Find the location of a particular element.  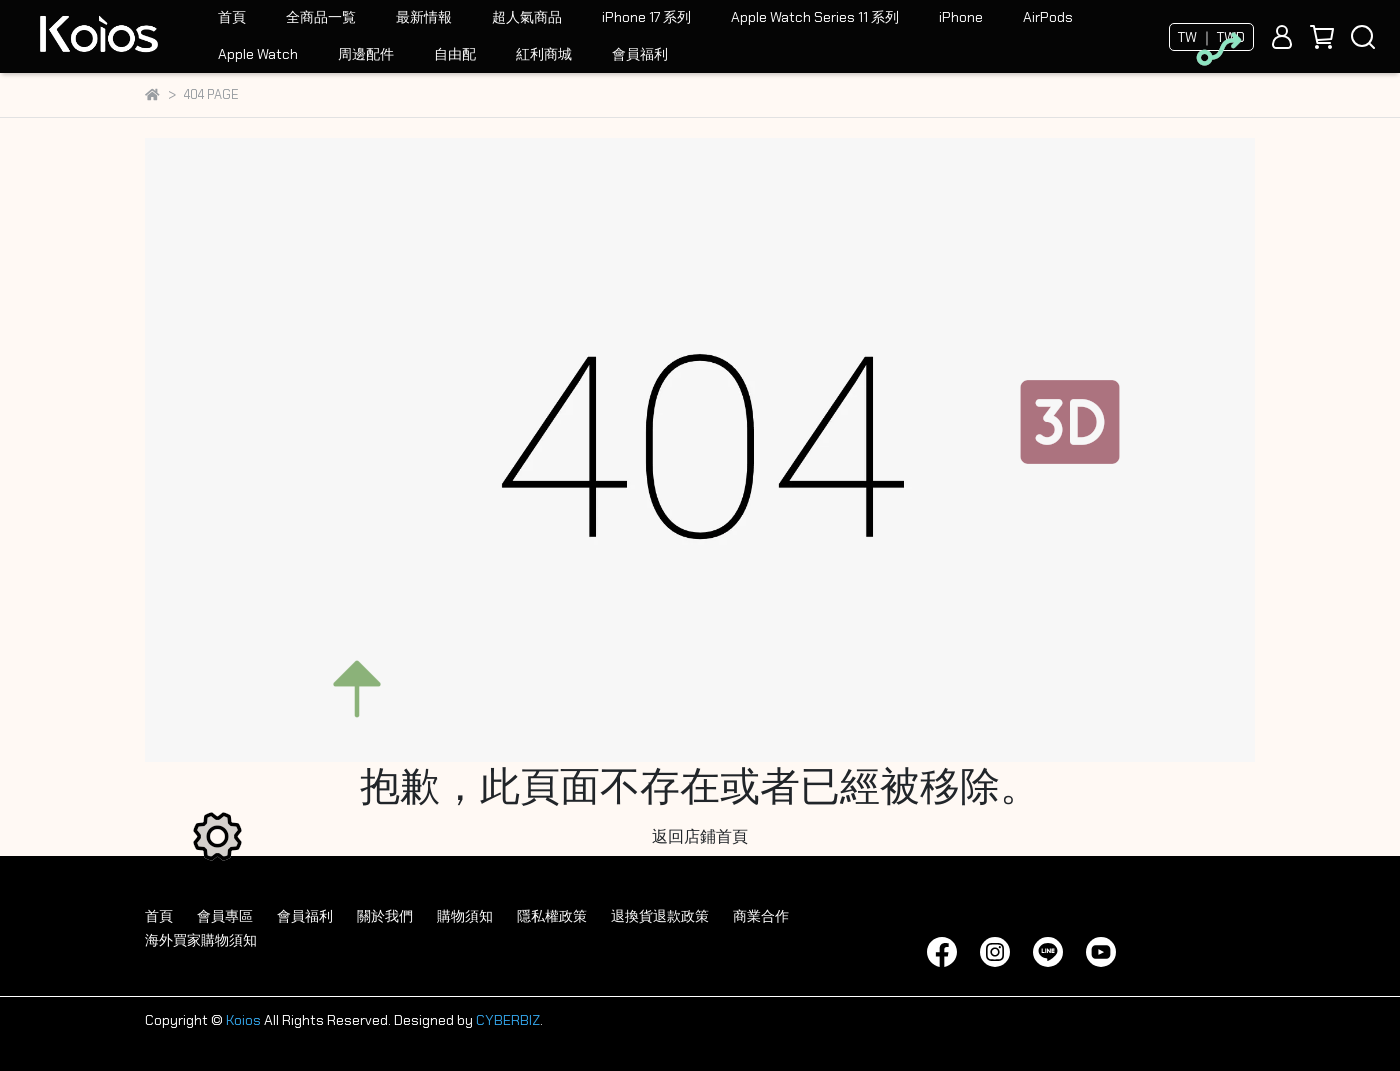

scroll to top of page is located at coordinates (357, 689).